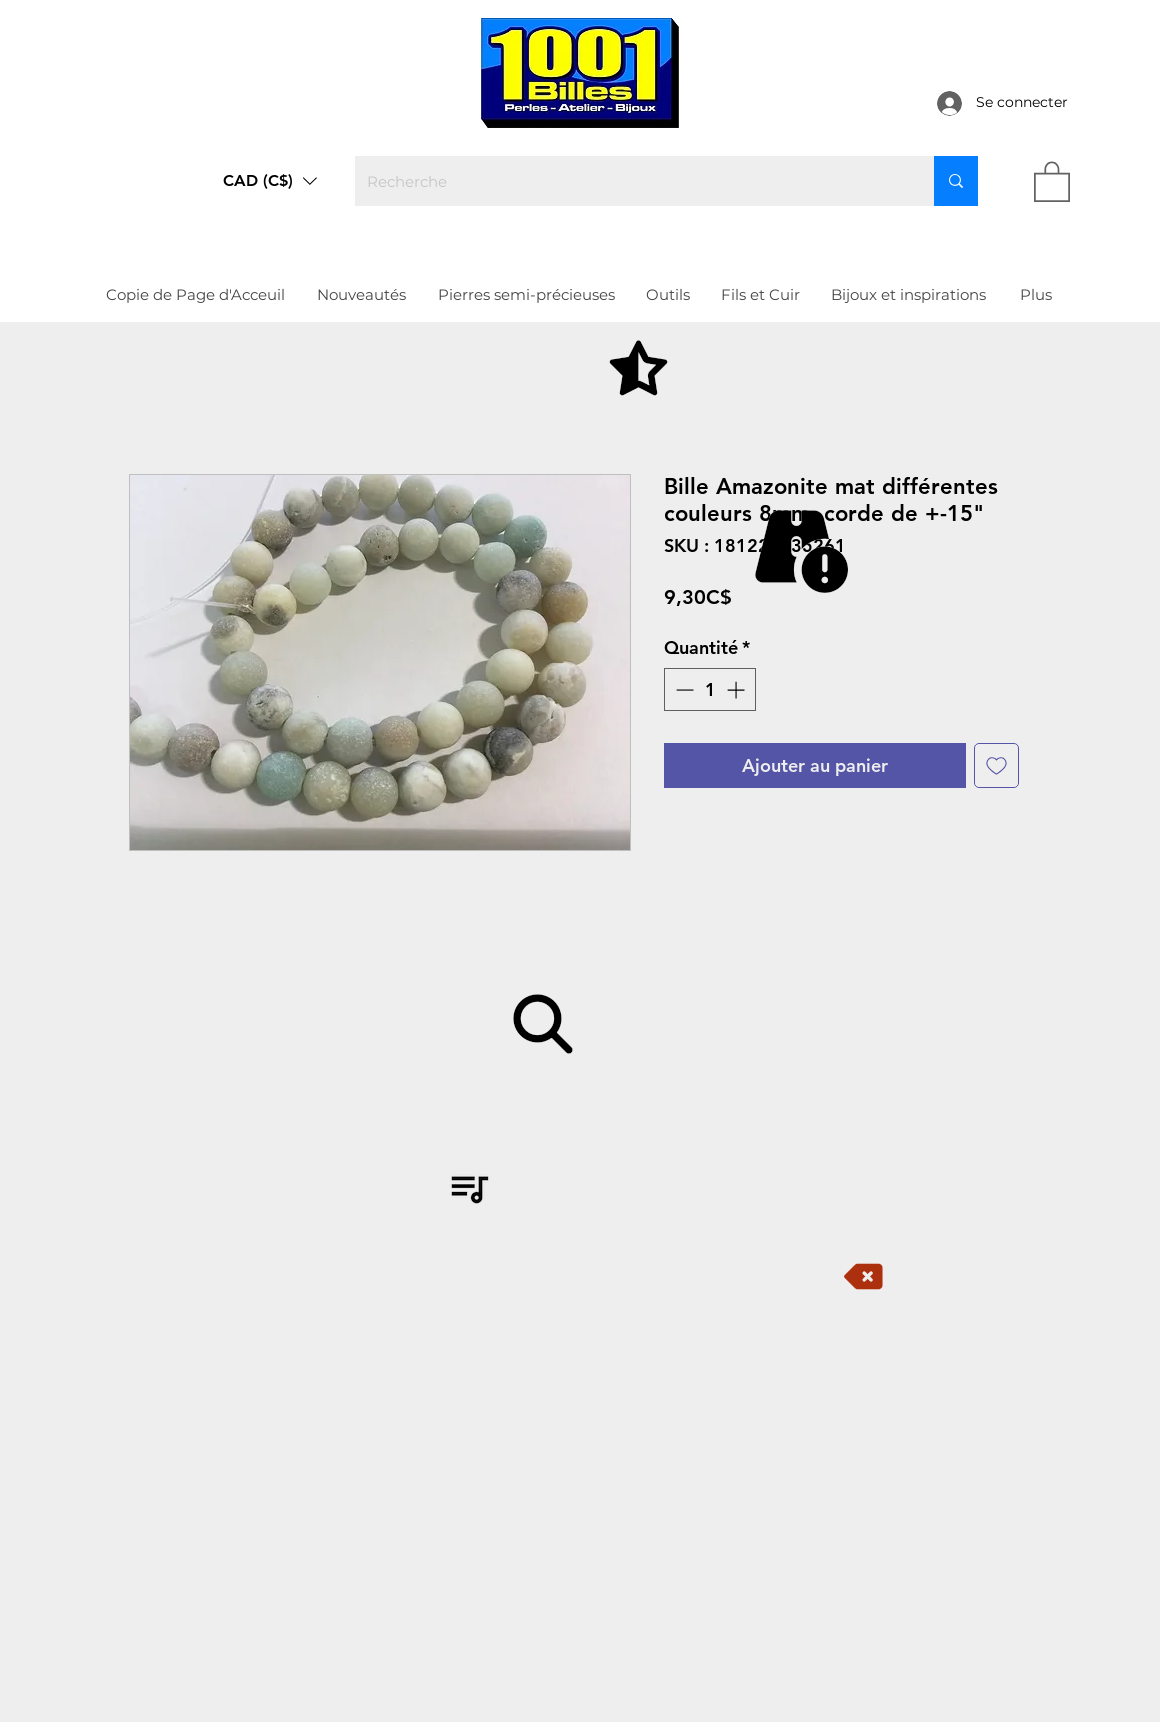 The width and height of the screenshot is (1160, 1722). Describe the element at coordinates (796, 546) in the screenshot. I see `road hazard or traffic warning ahead` at that location.